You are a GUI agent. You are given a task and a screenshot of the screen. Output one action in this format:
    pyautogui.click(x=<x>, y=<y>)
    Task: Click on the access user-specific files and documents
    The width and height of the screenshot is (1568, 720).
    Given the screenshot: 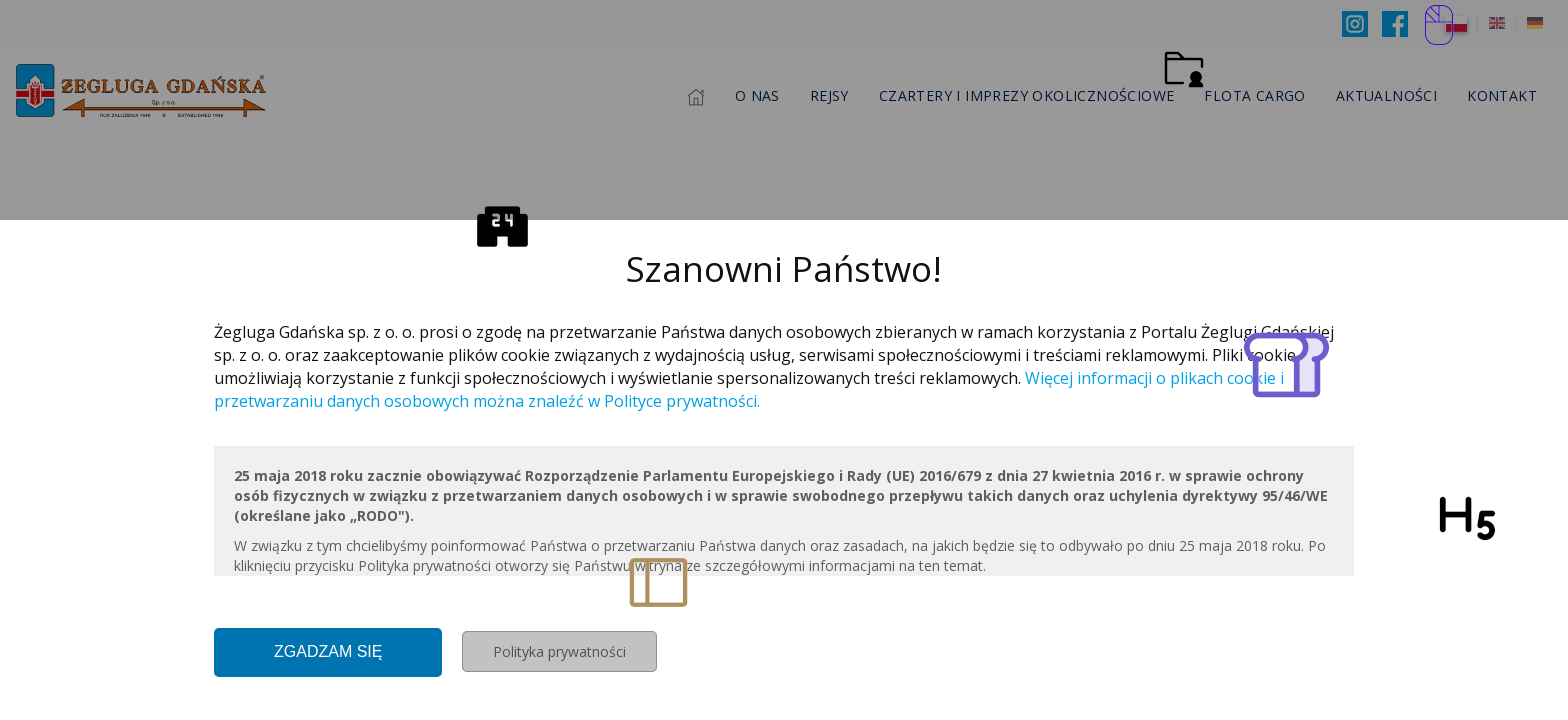 What is the action you would take?
    pyautogui.click(x=1184, y=68)
    